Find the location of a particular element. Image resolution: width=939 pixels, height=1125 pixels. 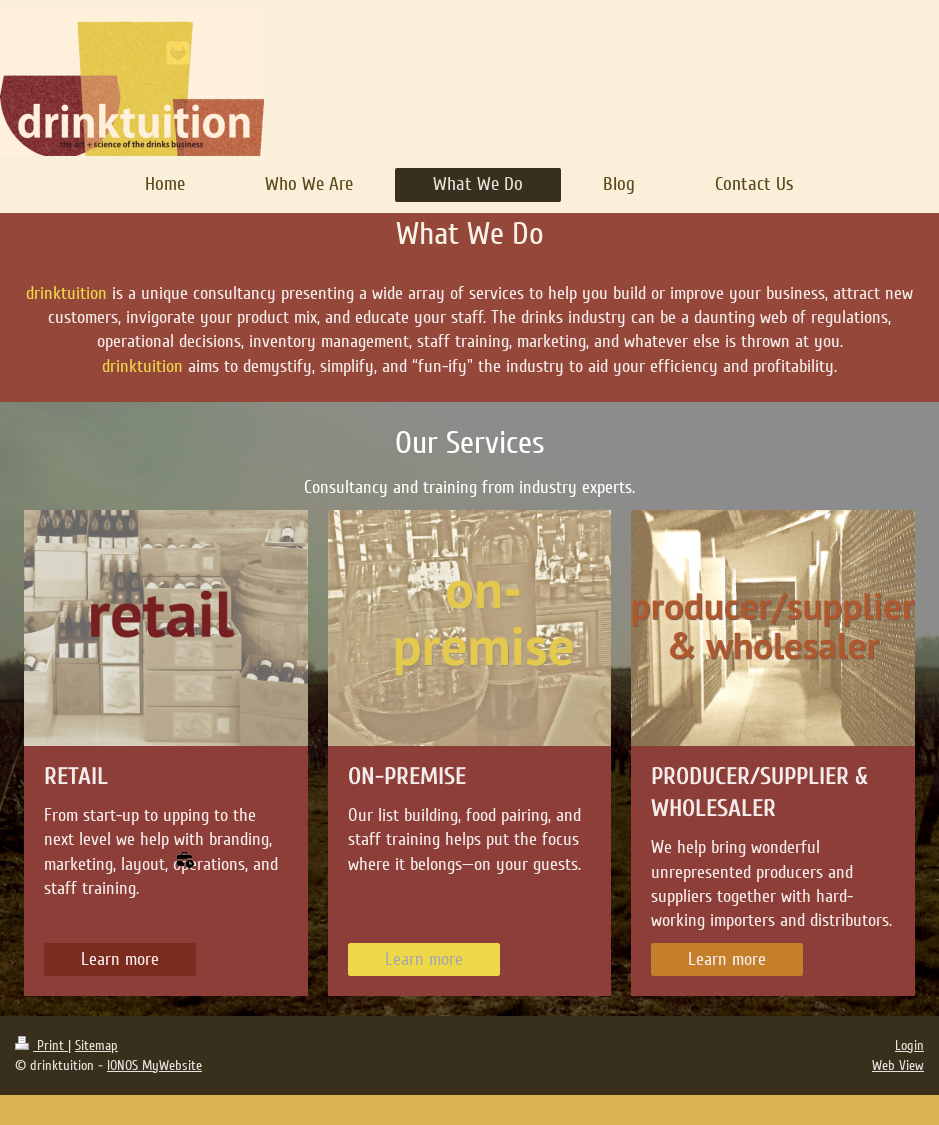

view work hours or time tracking is located at coordinates (184, 859).